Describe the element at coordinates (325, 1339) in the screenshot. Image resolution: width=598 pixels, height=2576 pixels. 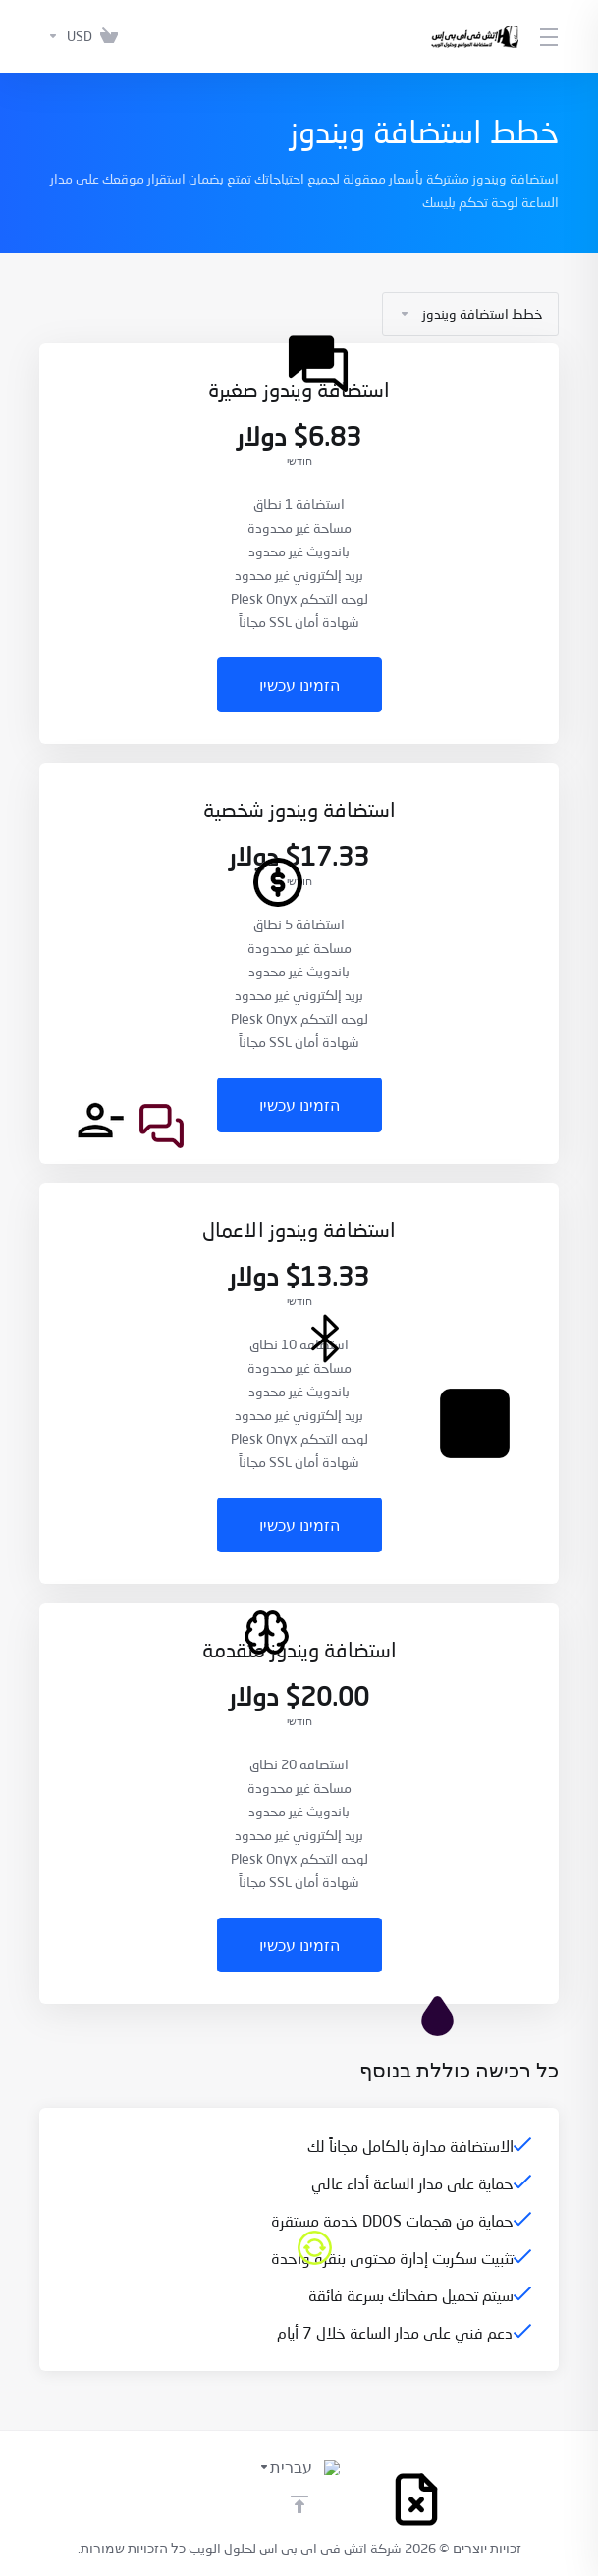
I see `toggle bluetooth connectivity on or off` at that location.